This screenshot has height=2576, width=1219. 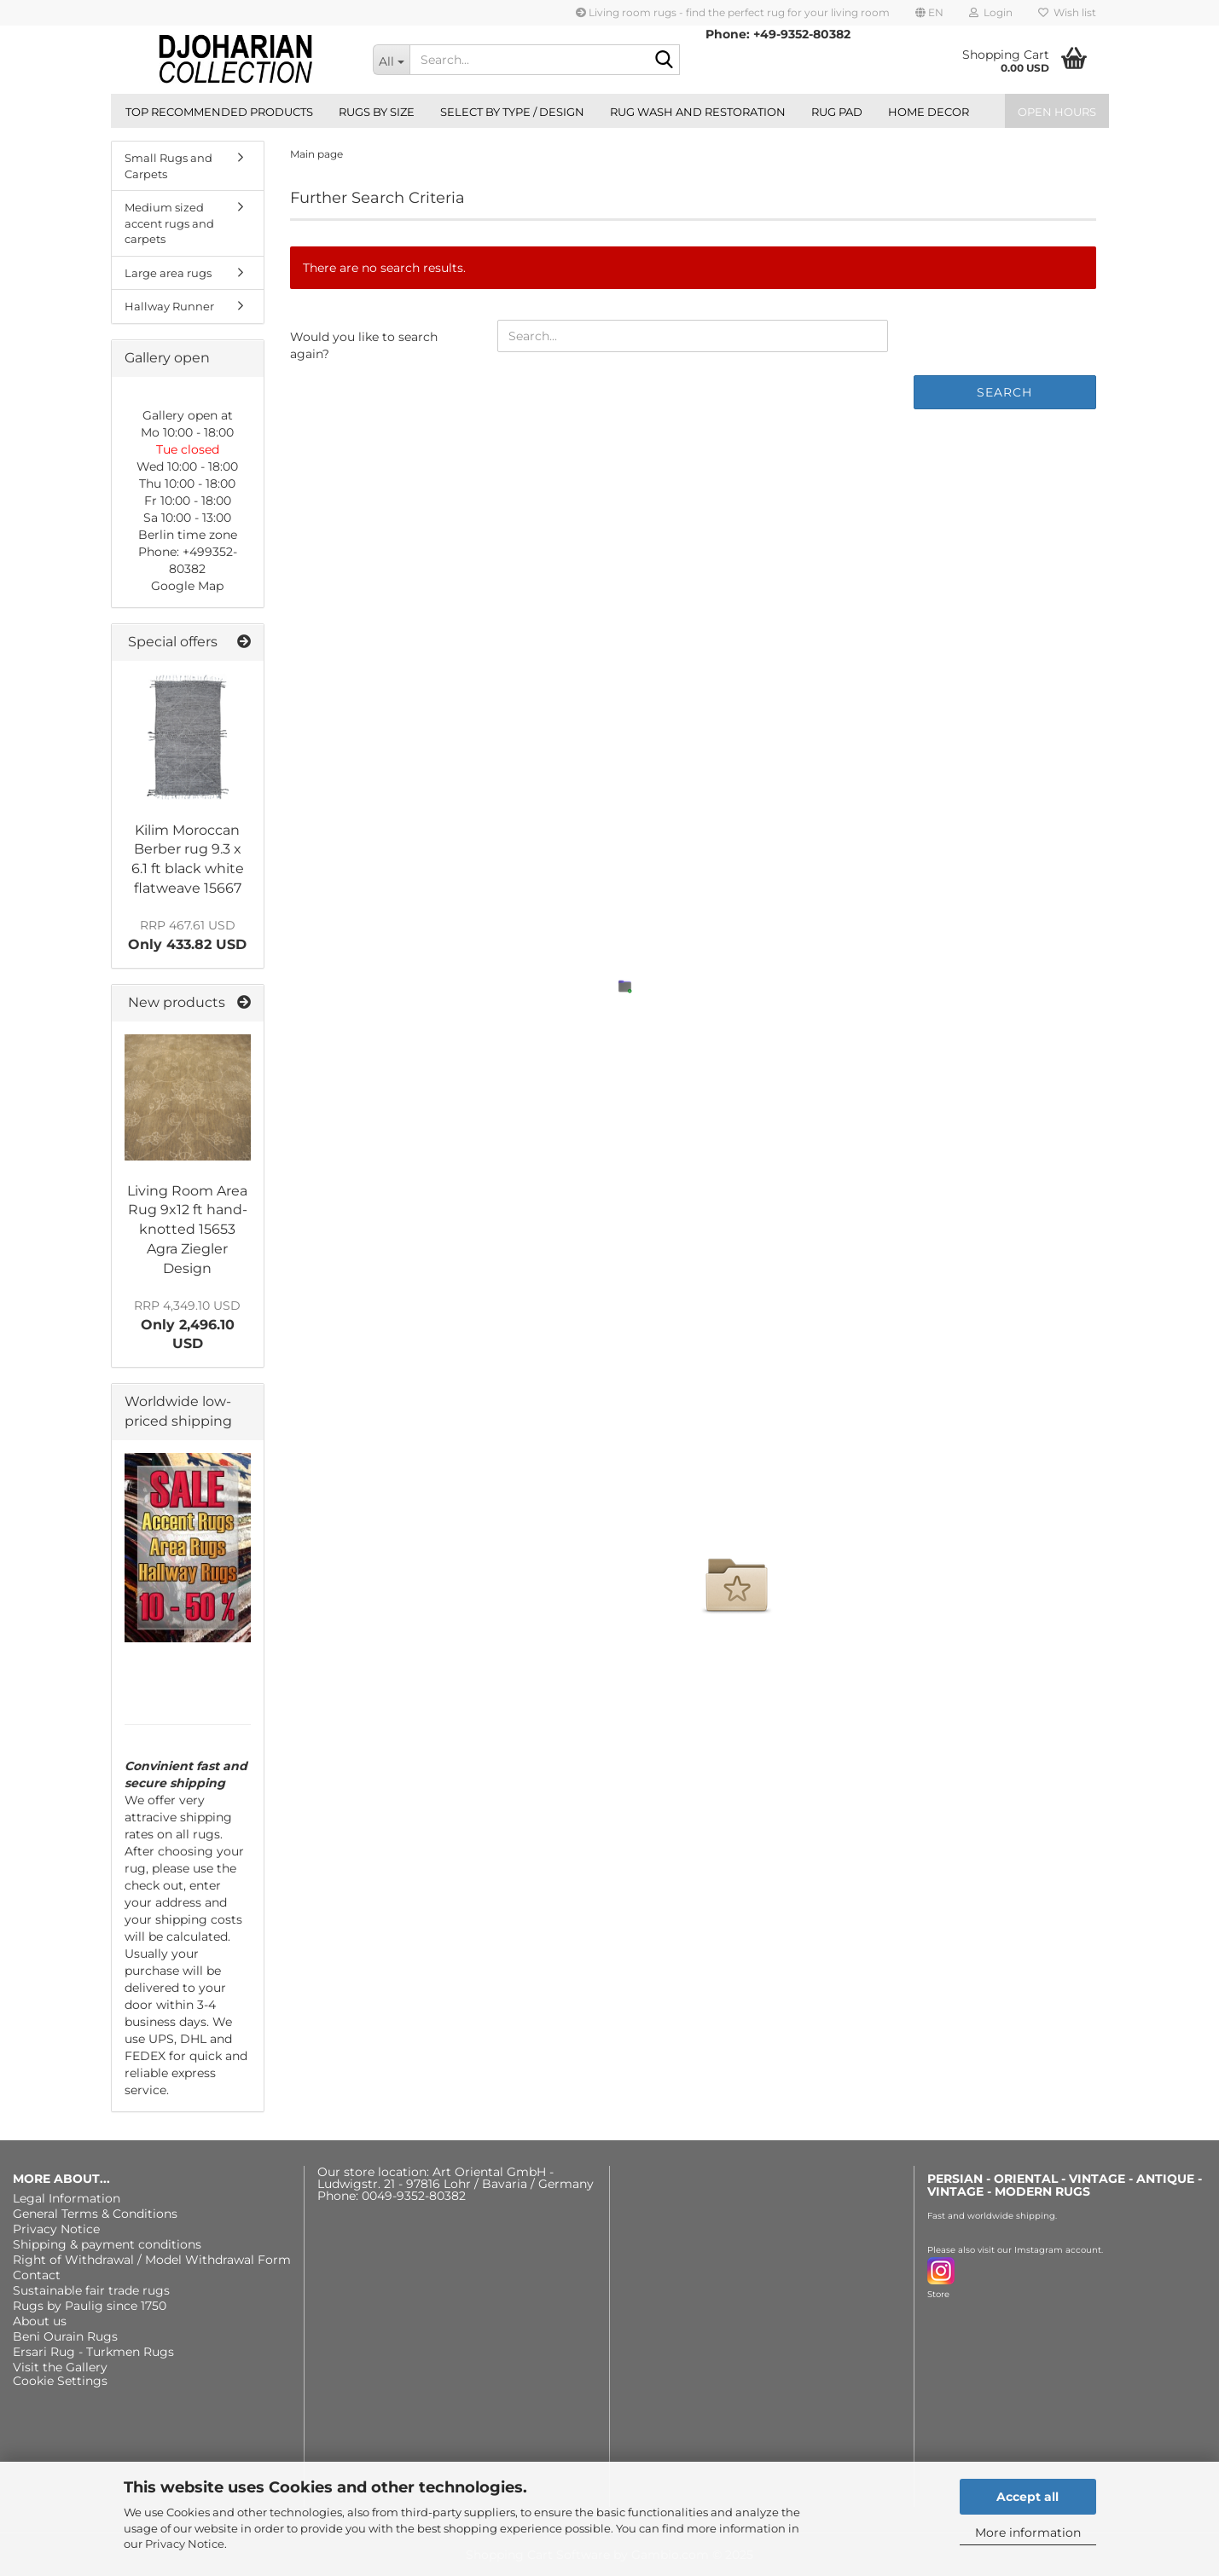 What do you see at coordinates (736, 1588) in the screenshot?
I see `access your bookmarked files and folders` at bounding box center [736, 1588].